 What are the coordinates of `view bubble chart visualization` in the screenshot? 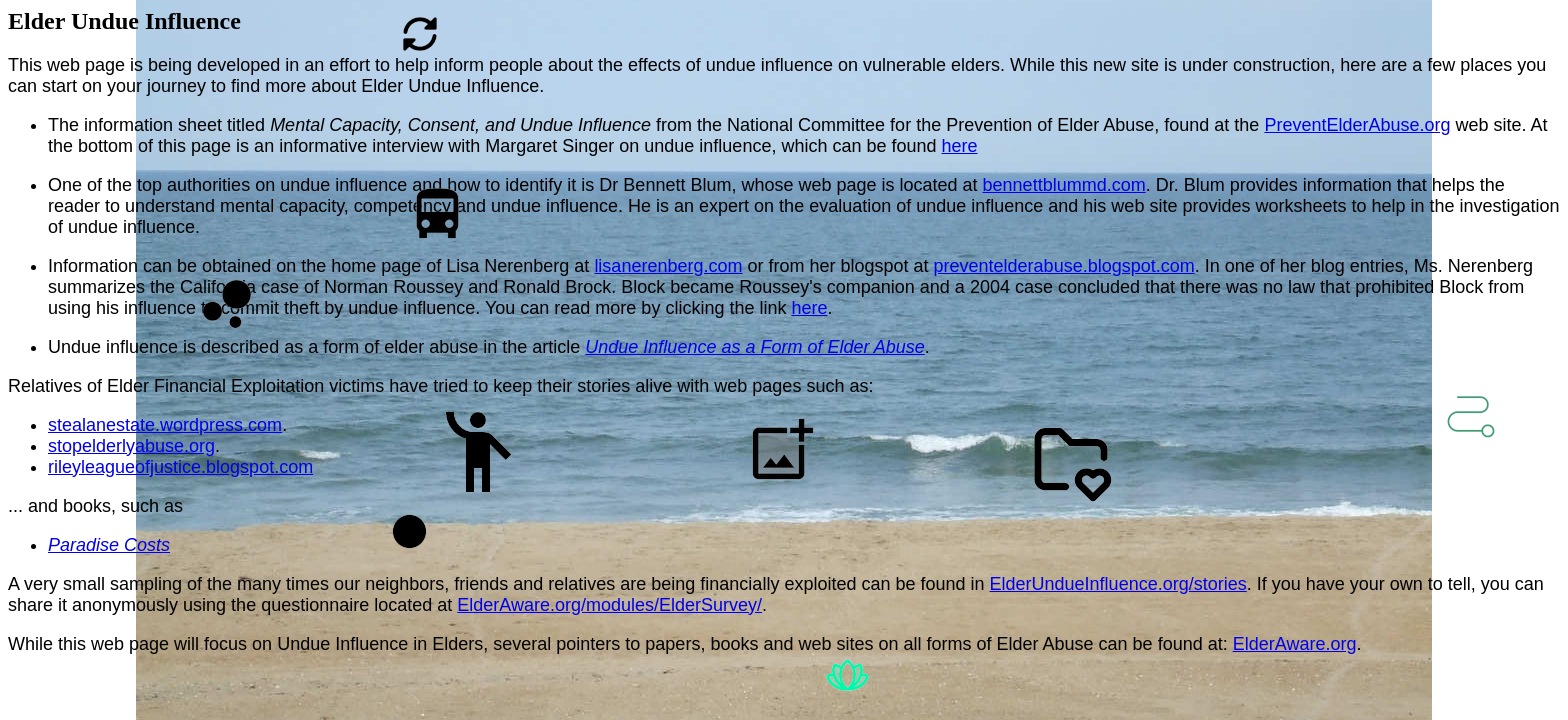 It's located at (227, 304).